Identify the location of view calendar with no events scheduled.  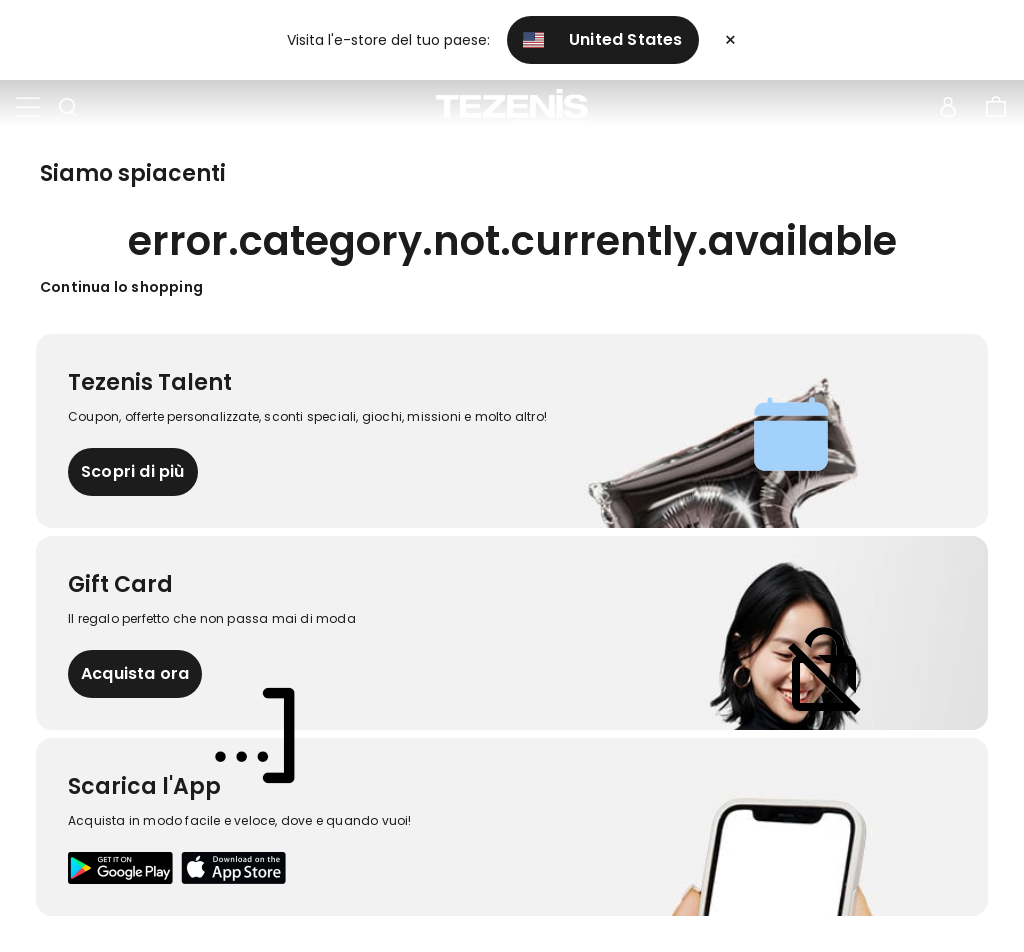
(791, 434).